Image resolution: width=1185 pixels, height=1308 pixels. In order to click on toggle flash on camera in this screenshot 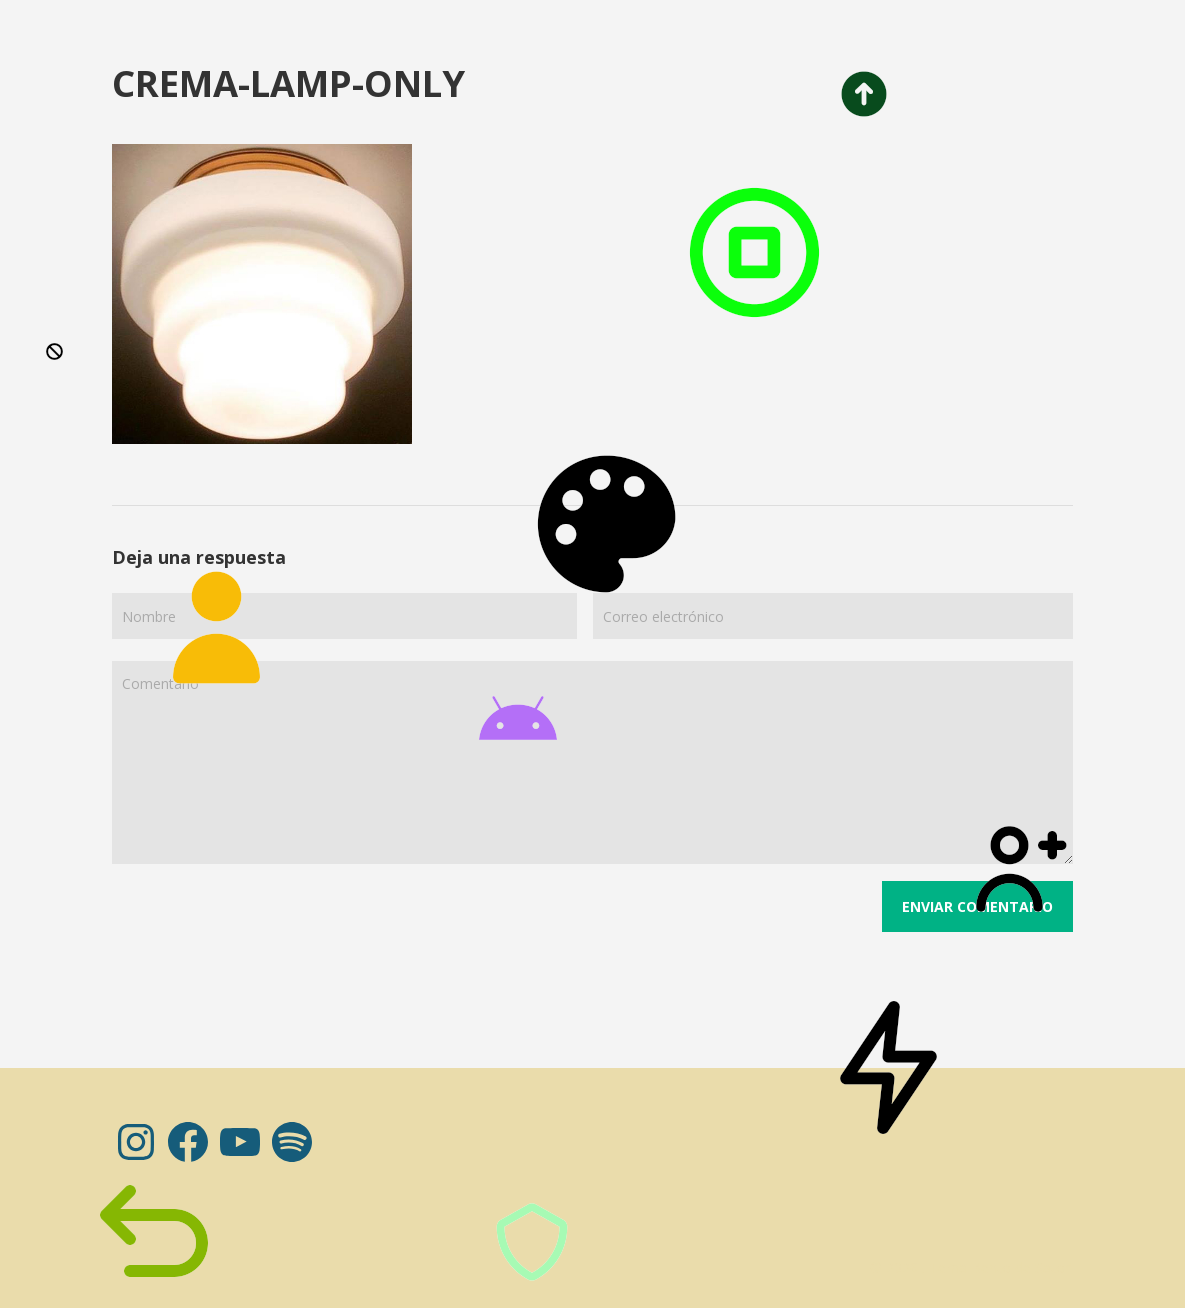, I will do `click(888, 1067)`.